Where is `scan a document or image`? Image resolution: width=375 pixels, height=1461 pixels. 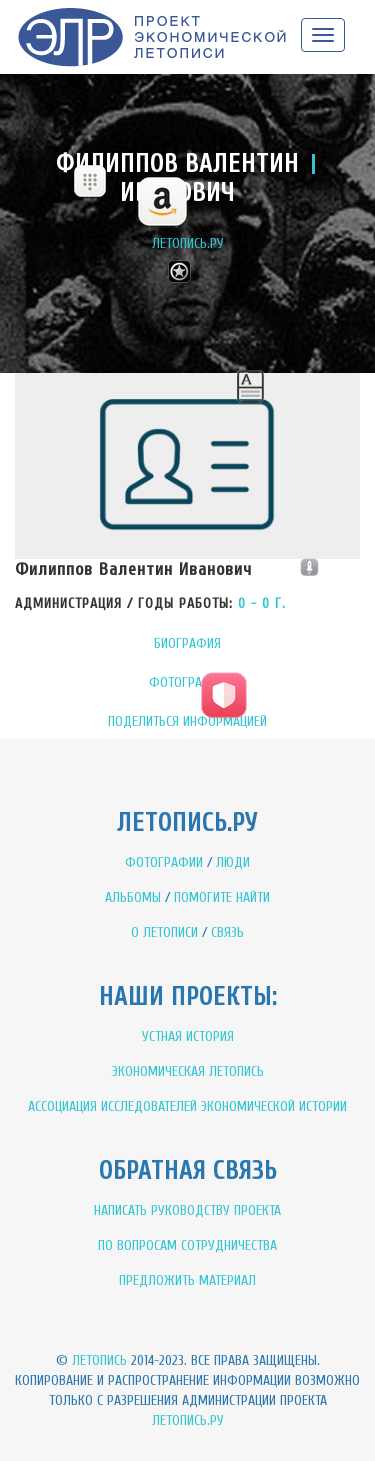
scan a document or image is located at coordinates (251, 386).